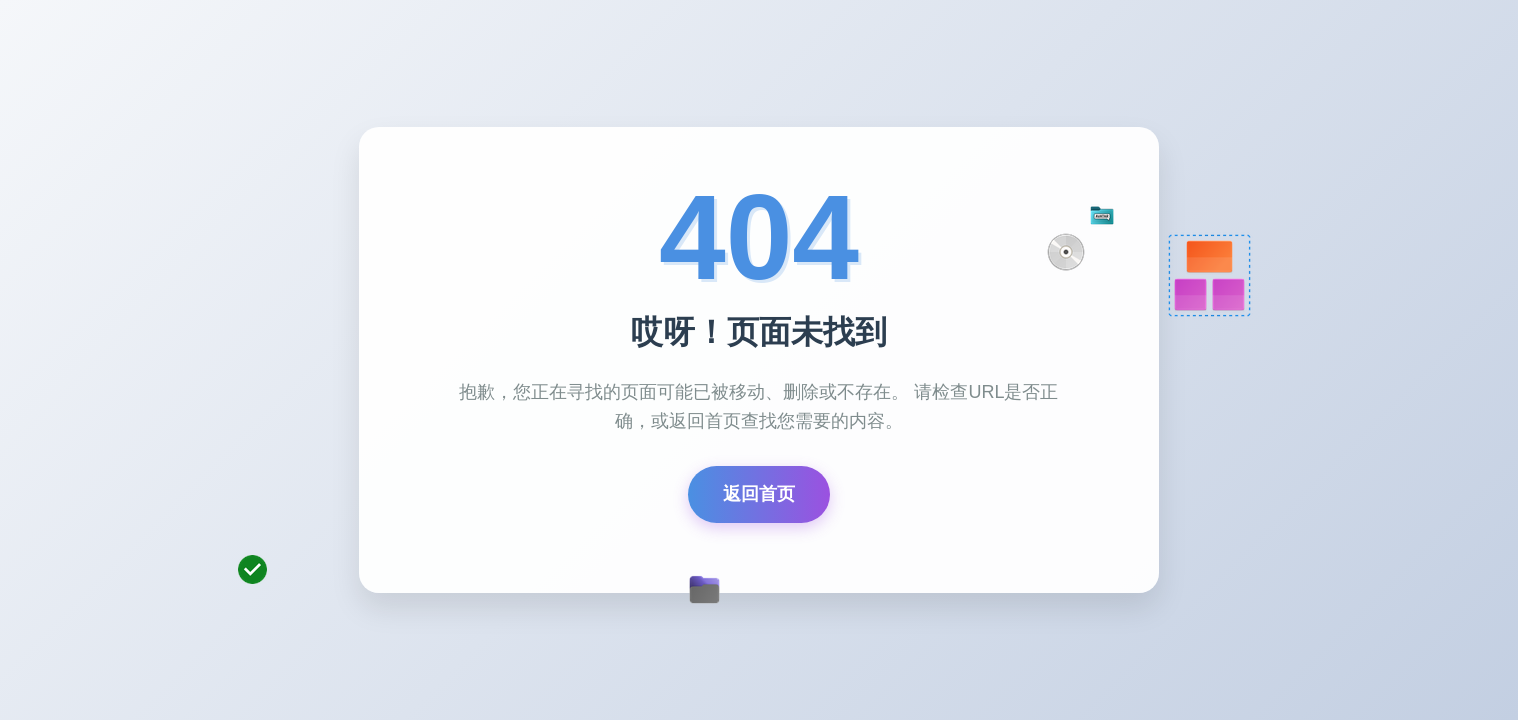  Describe the element at coordinates (1066, 252) in the screenshot. I see `indicates a DVD-ROM drive or disc` at that location.